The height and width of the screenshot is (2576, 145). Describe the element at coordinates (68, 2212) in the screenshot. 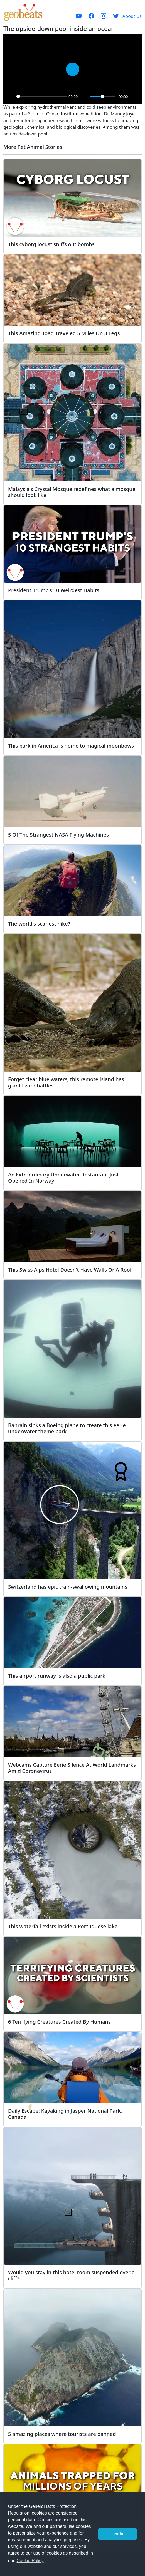

I see `nested container or frame element` at that location.